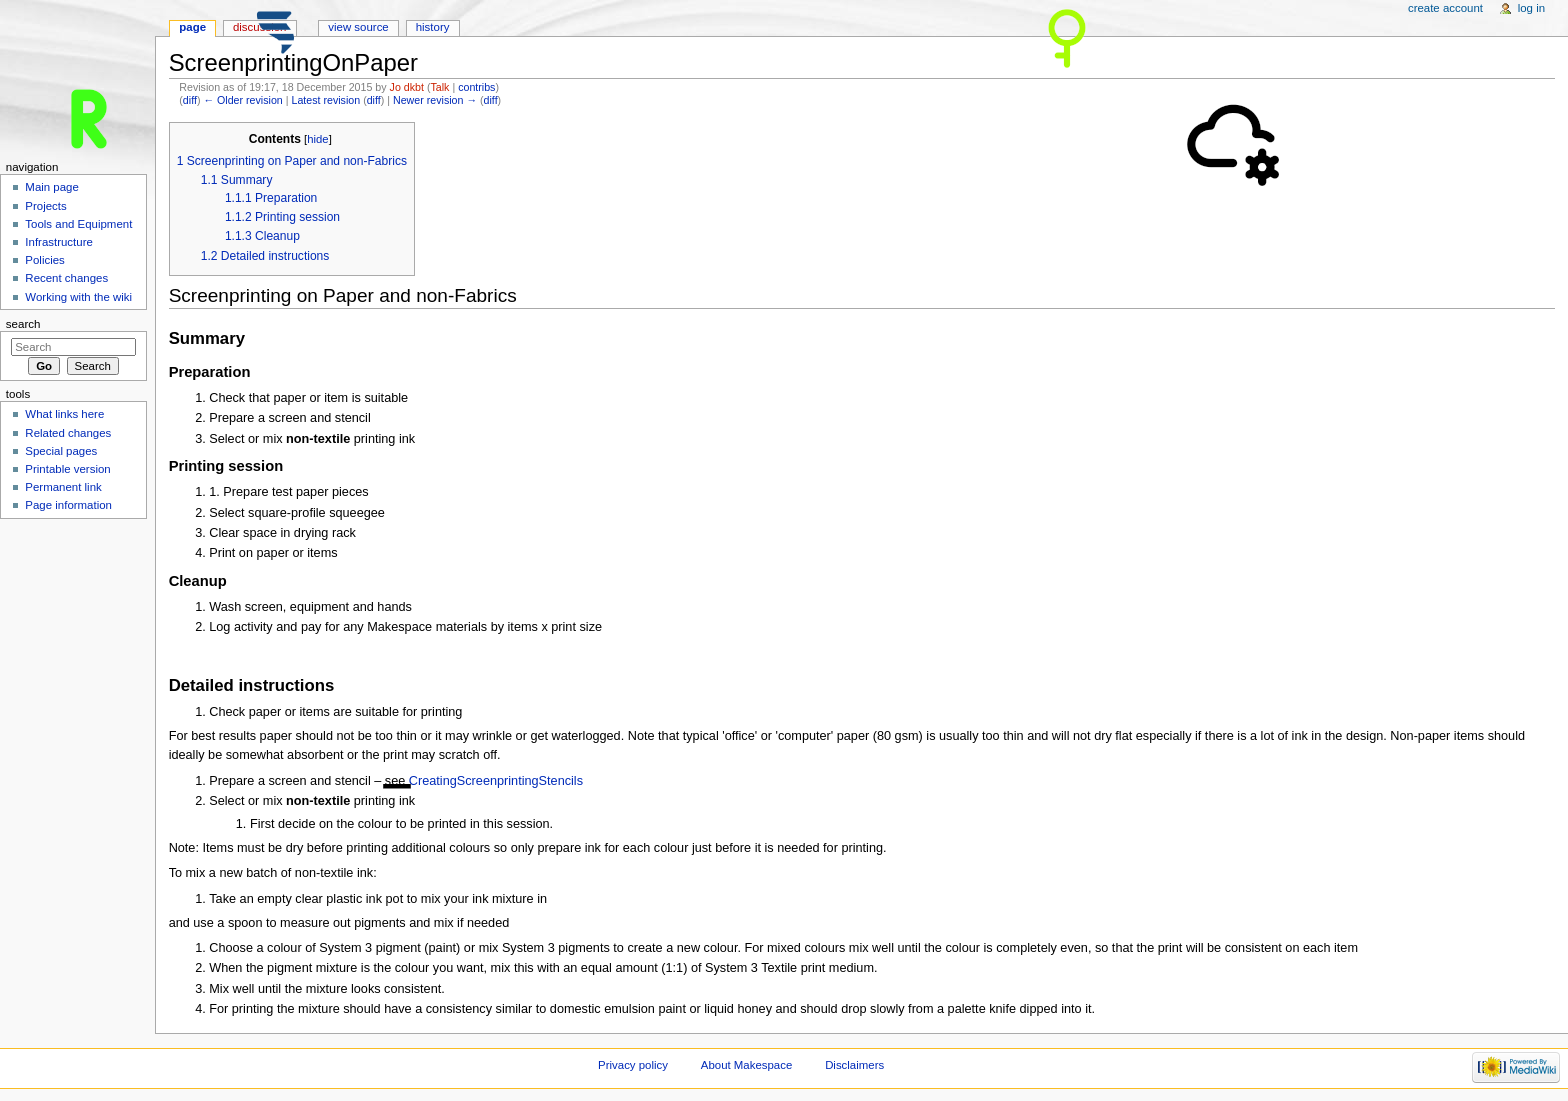 The image size is (1568, 1101). Describe the element at coordinates (1067, 37) in the screenshot. I see `indicates demigirl gender identity` at that location.